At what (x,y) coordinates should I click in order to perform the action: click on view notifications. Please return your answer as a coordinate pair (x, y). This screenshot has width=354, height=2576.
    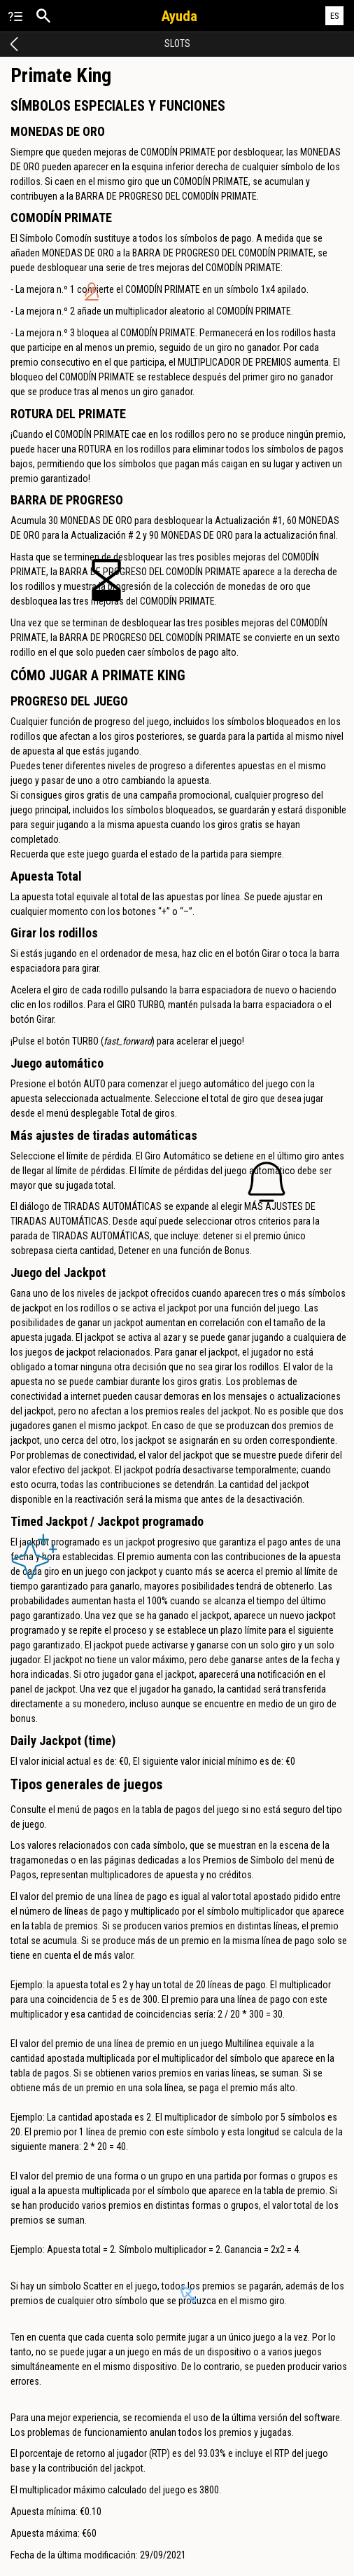
    Looking at the image, I should click on (267, 1182).